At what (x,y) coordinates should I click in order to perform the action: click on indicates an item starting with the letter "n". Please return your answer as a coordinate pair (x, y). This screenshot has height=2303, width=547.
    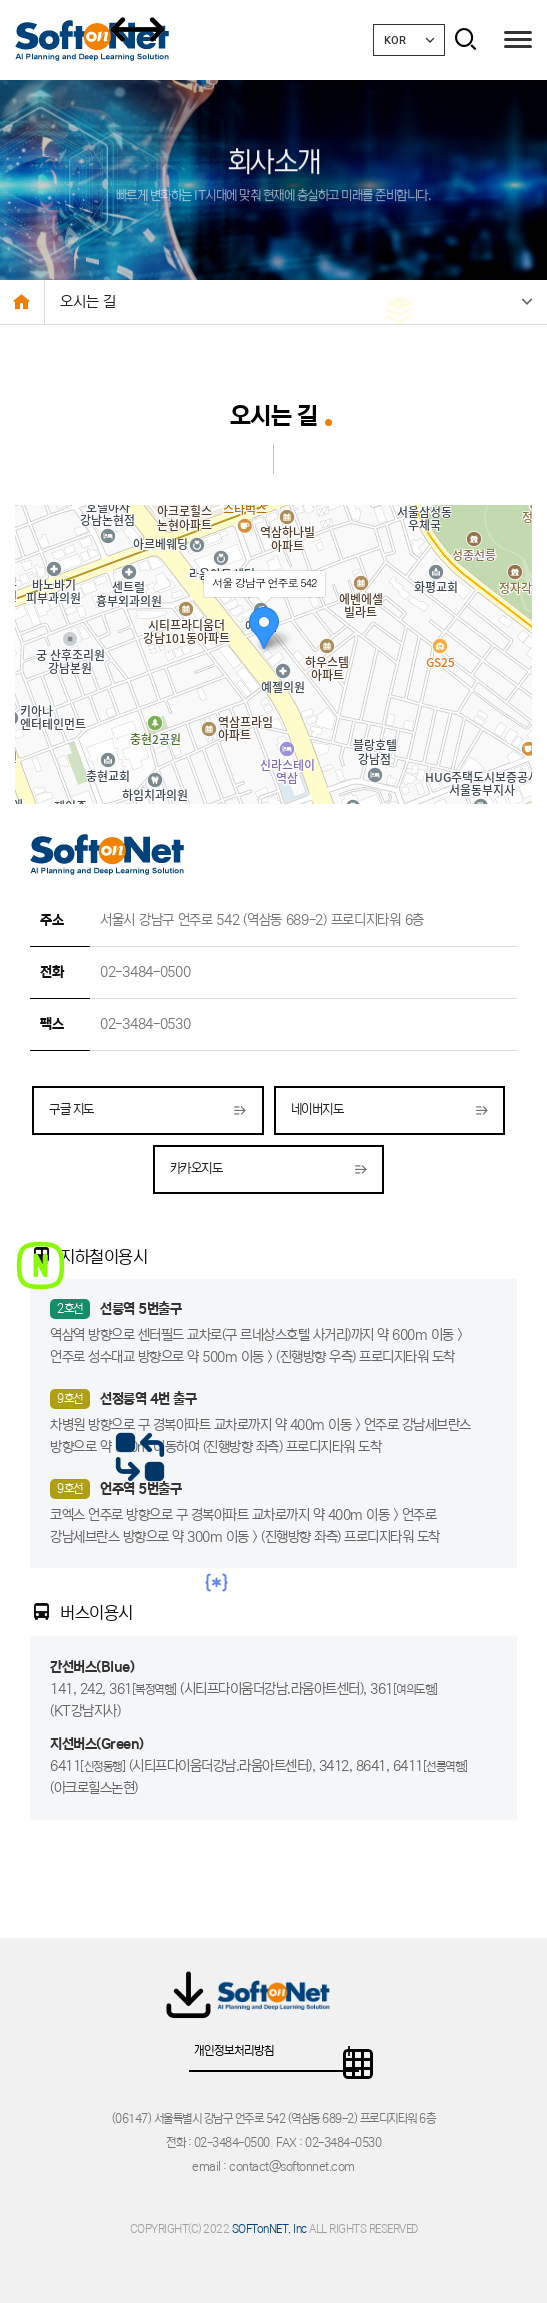
    Looking at the image, I should click on (40, 1265).